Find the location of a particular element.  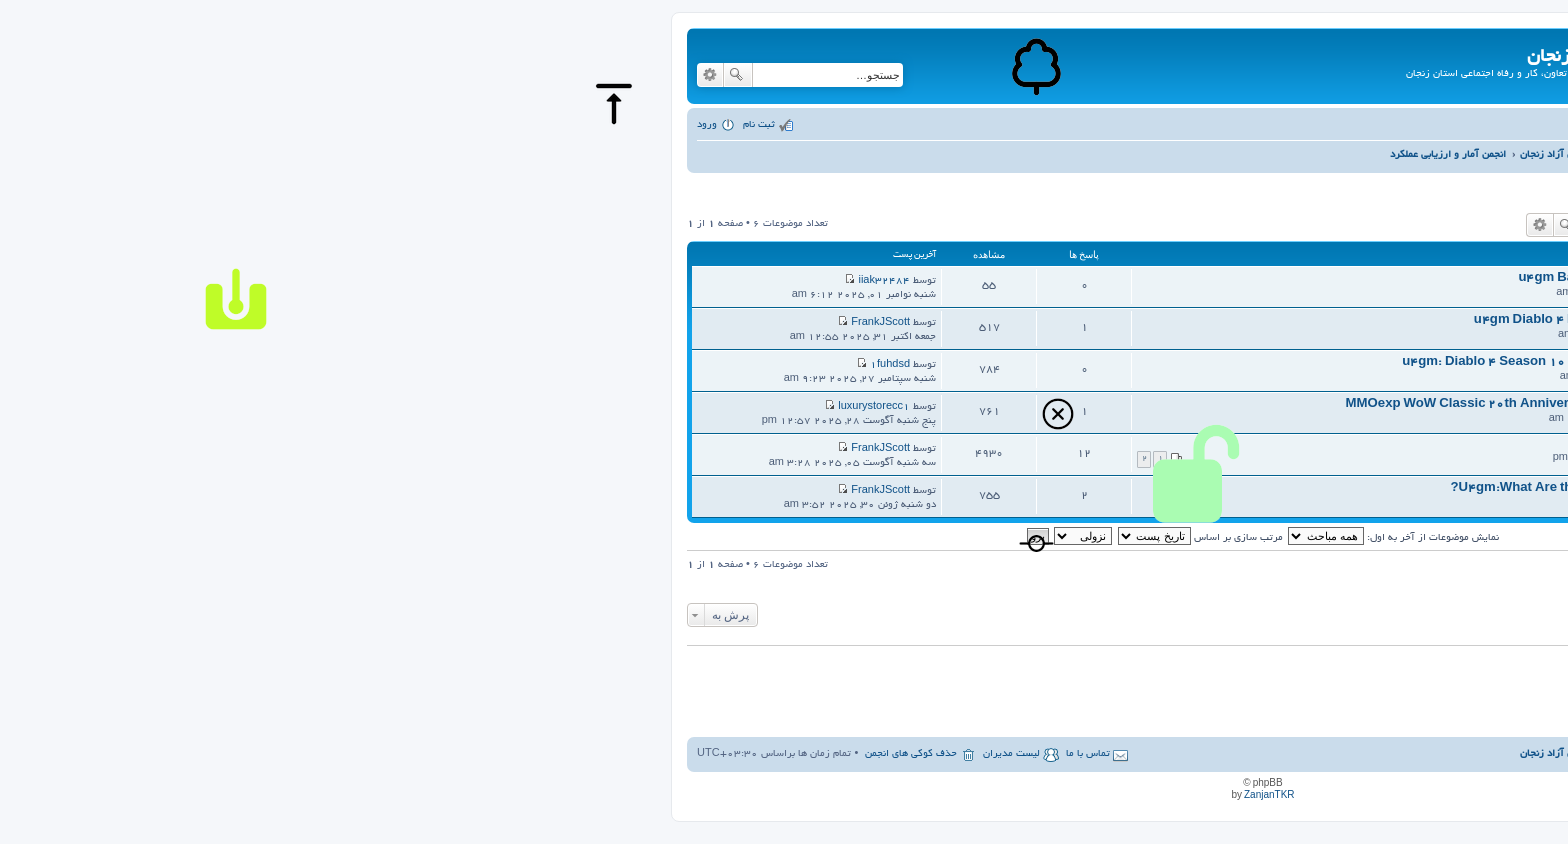

close or dismiss a dialog is located at coordinates (1058, 414).